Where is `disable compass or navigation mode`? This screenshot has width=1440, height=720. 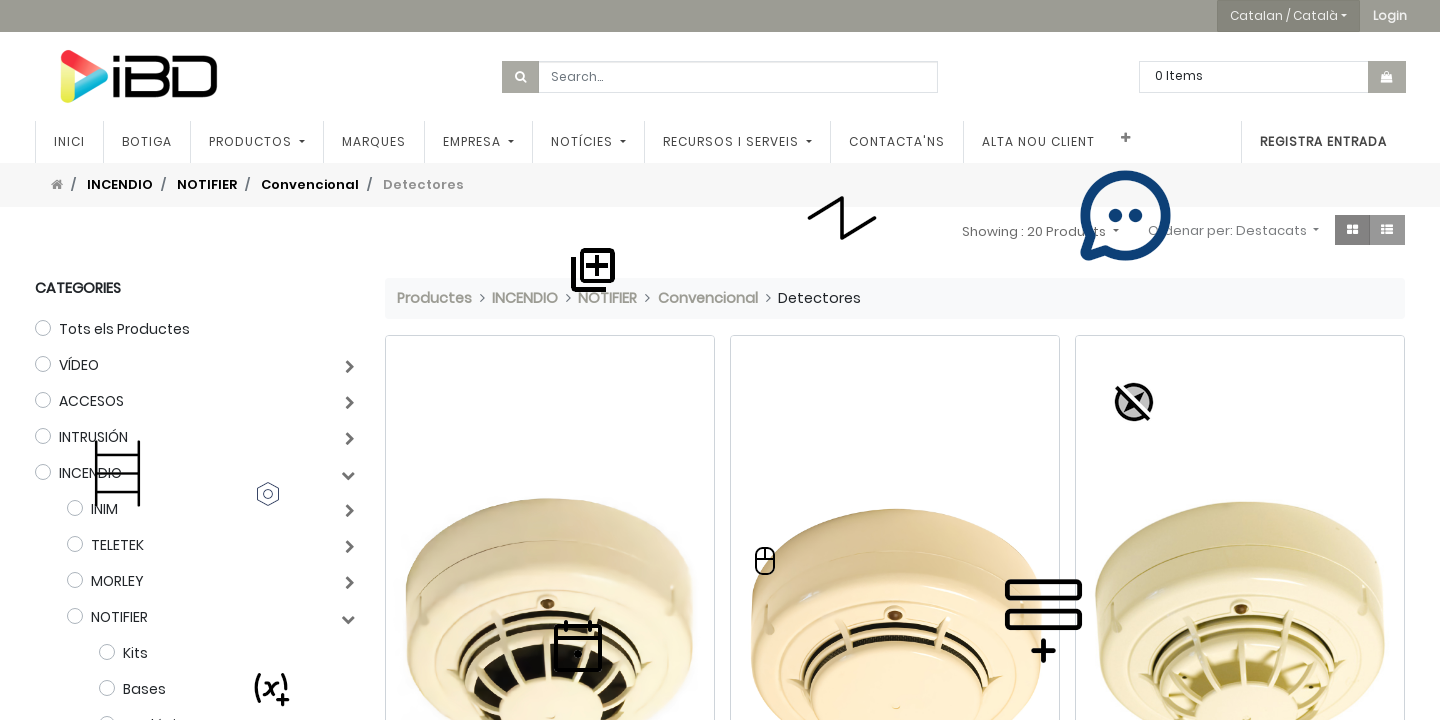
disable compass or navigation mode is located at coordinates (1134, 402).